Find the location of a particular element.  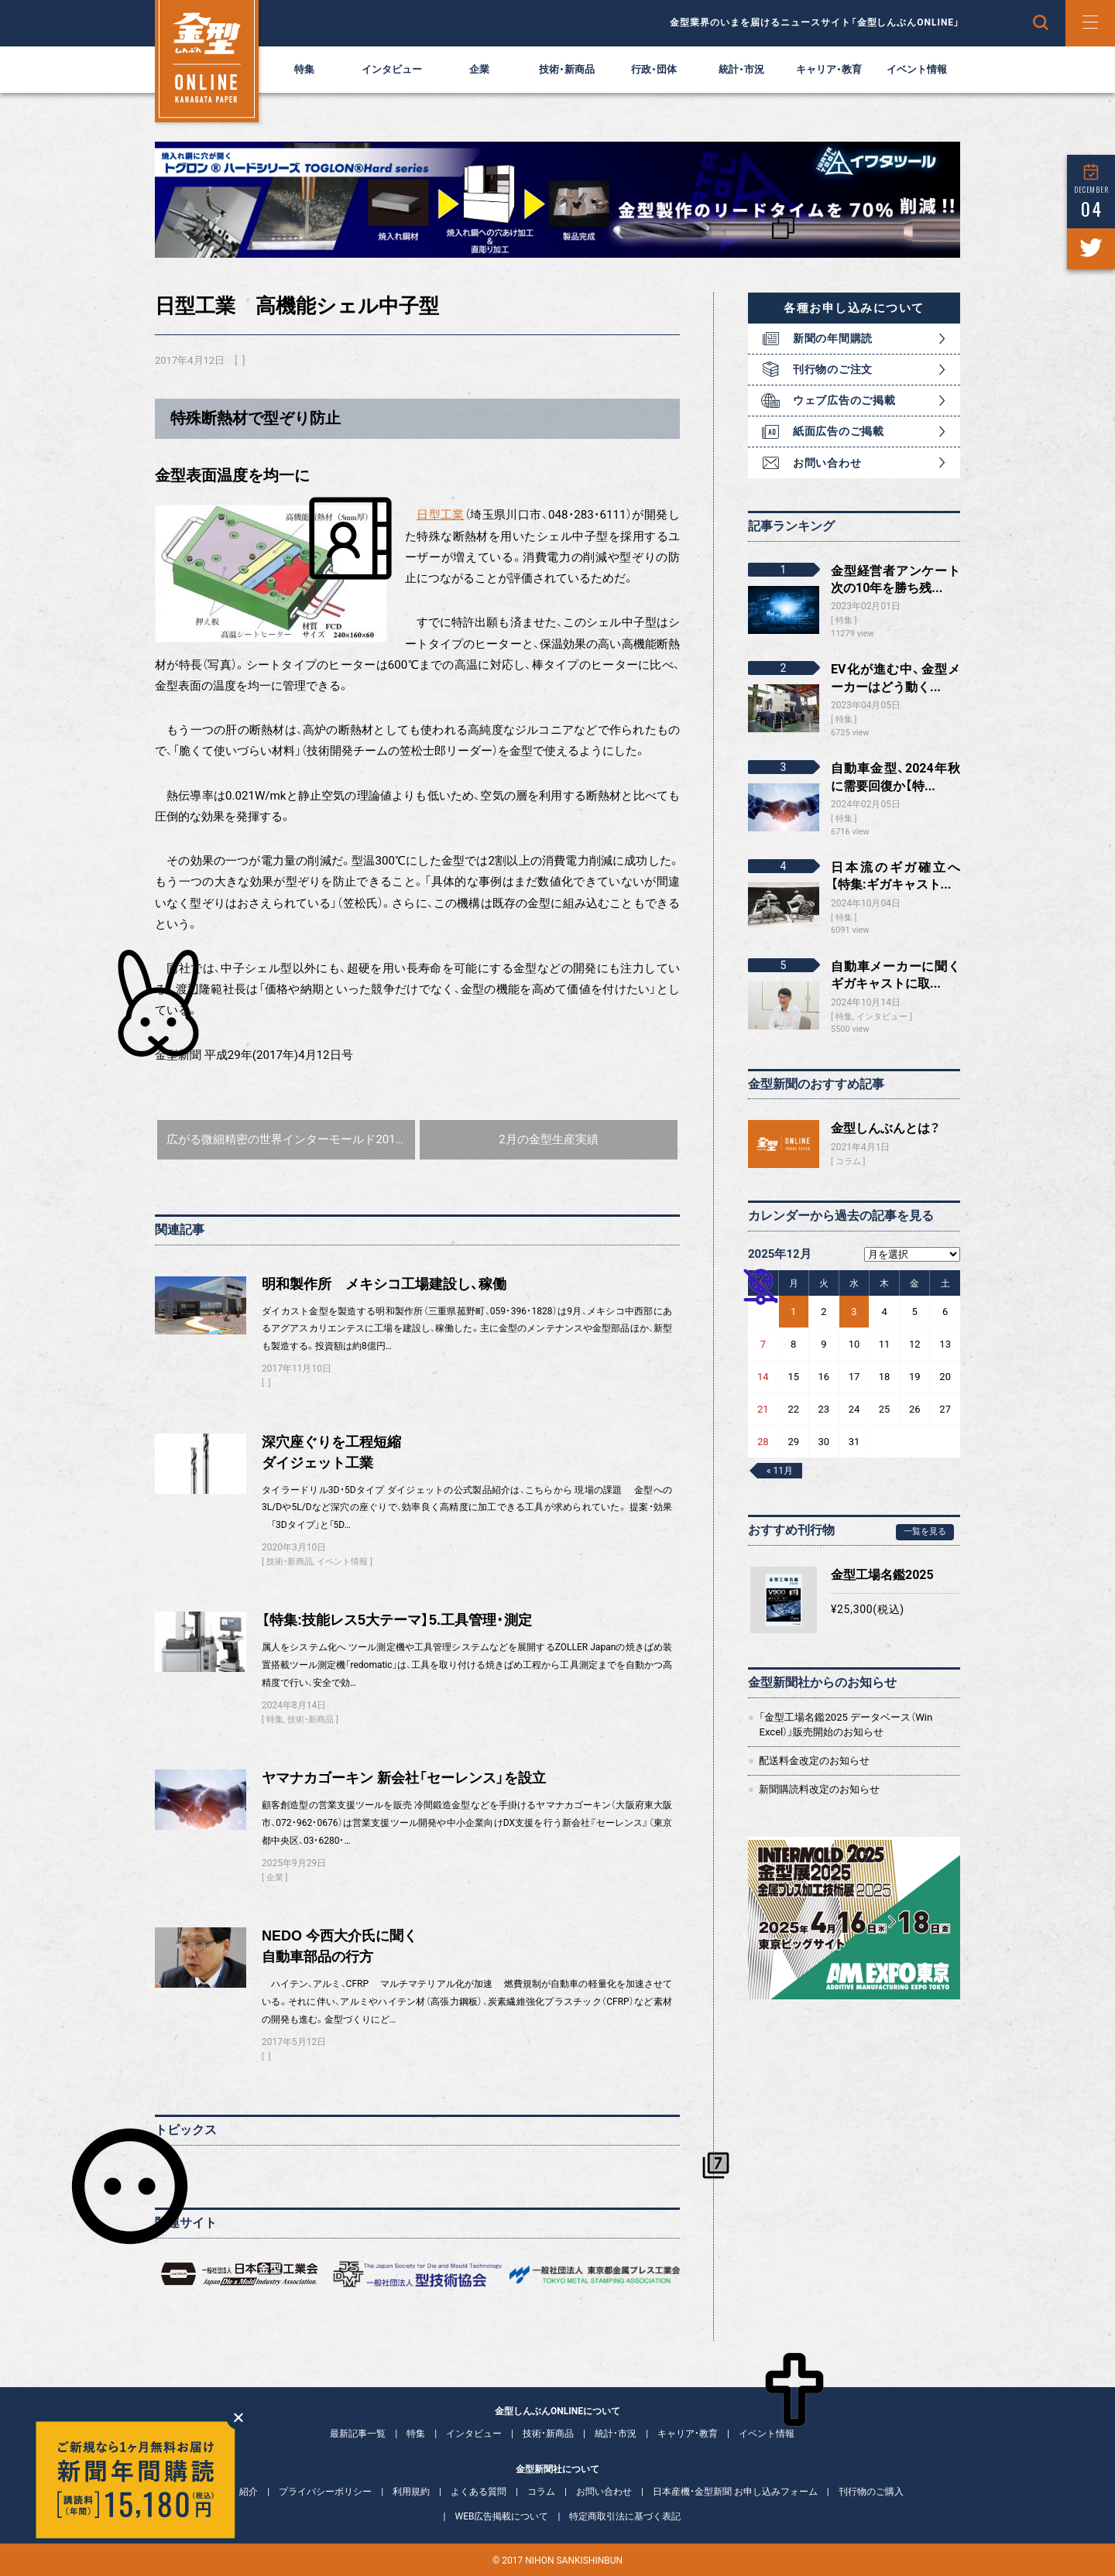

copy to clipboard is located at coordinates (783, 228).